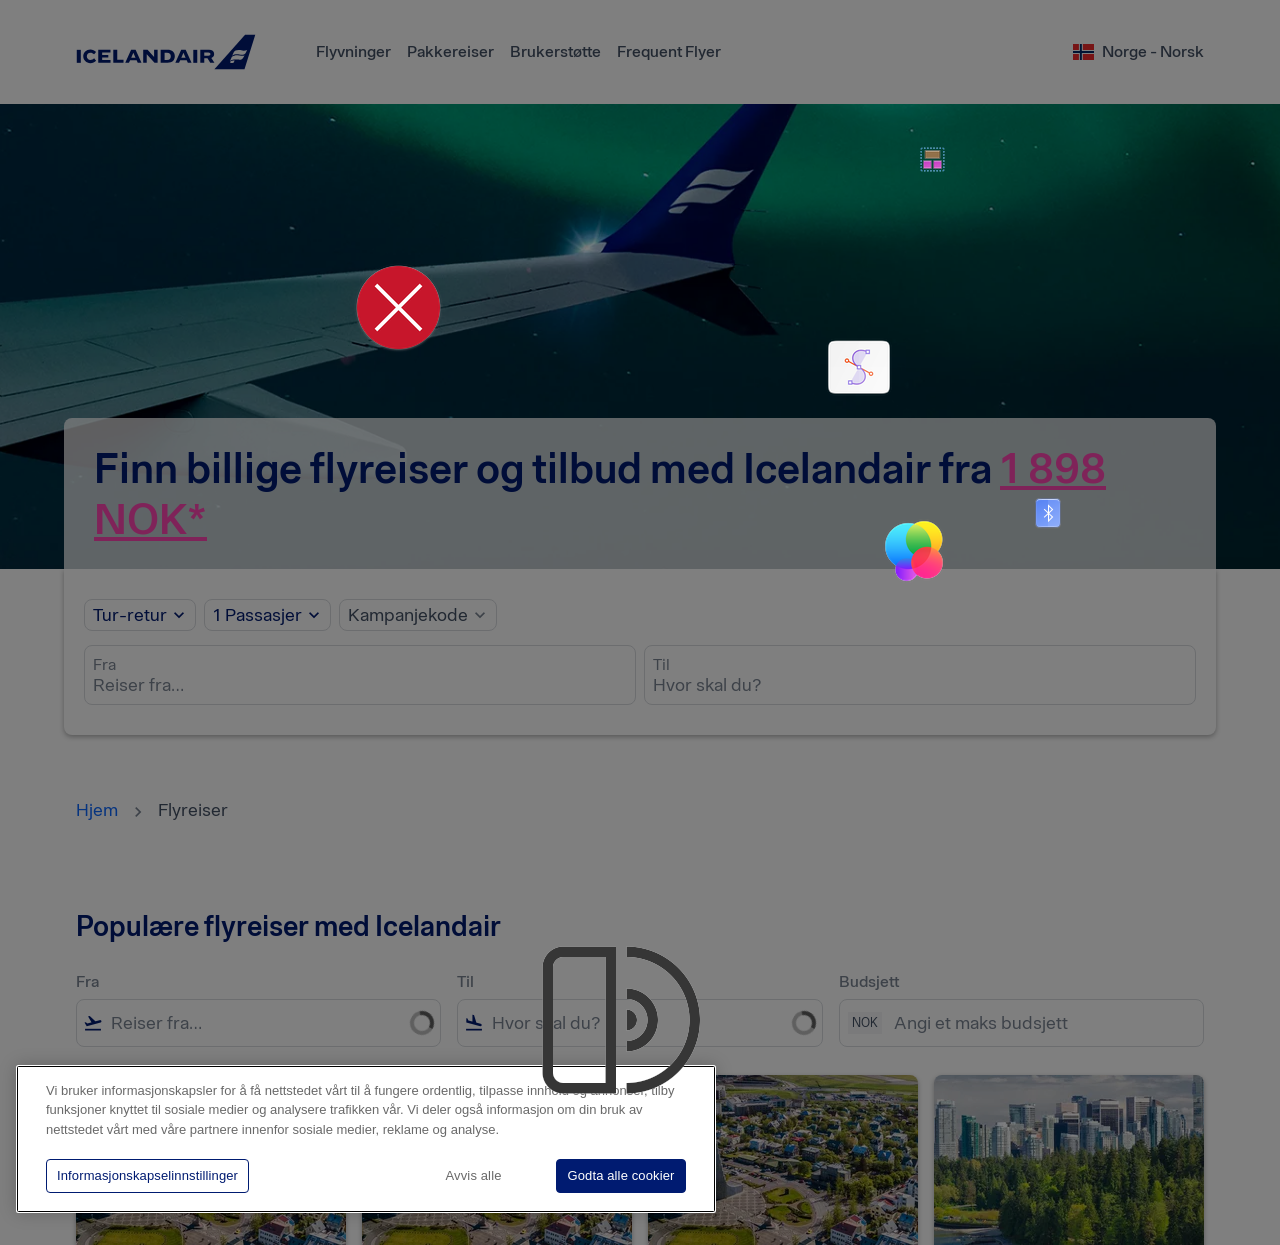 This screenshot has width=1280, height=1245. Describe the element at coordinates (932, 159) in the screenshot. I see `select all items in the current view` at that location.